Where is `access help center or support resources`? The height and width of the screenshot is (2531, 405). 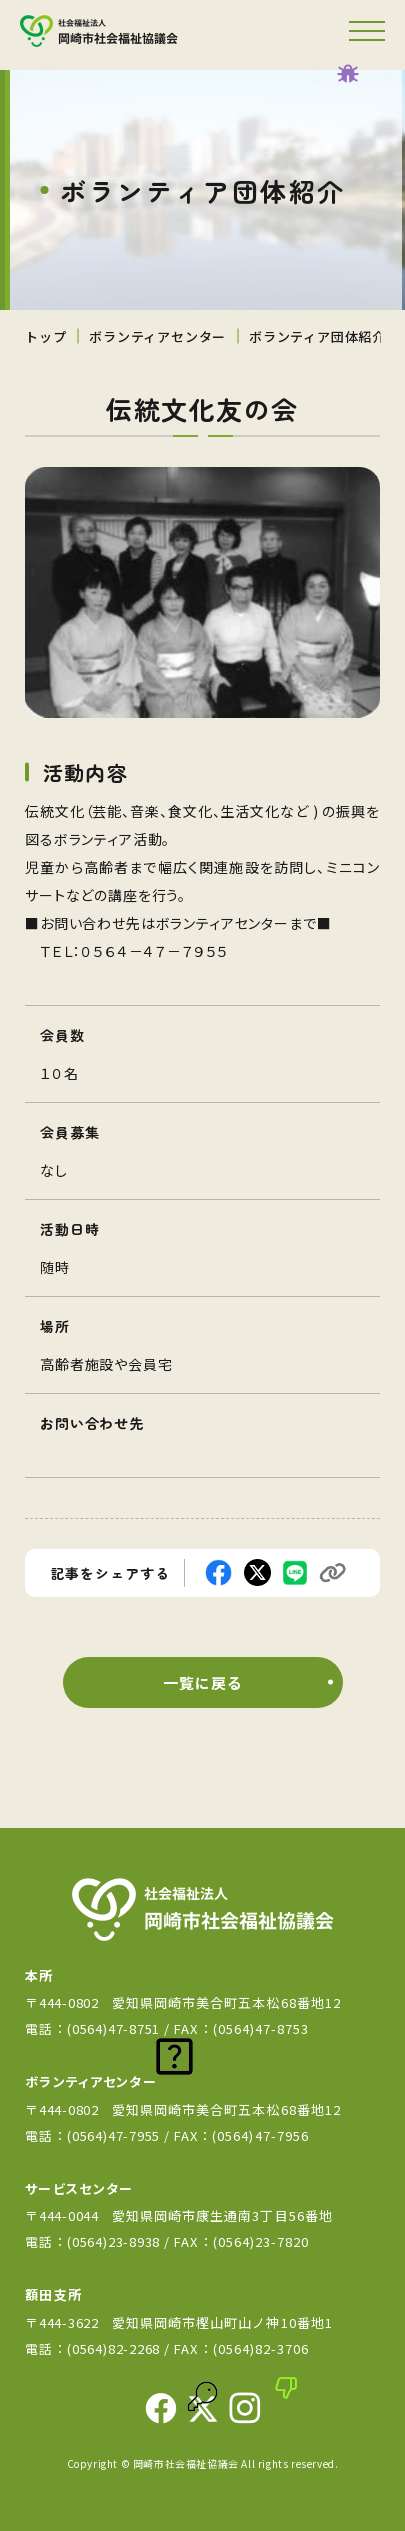
access help center or support resources is located at coordinates (174, 2056).